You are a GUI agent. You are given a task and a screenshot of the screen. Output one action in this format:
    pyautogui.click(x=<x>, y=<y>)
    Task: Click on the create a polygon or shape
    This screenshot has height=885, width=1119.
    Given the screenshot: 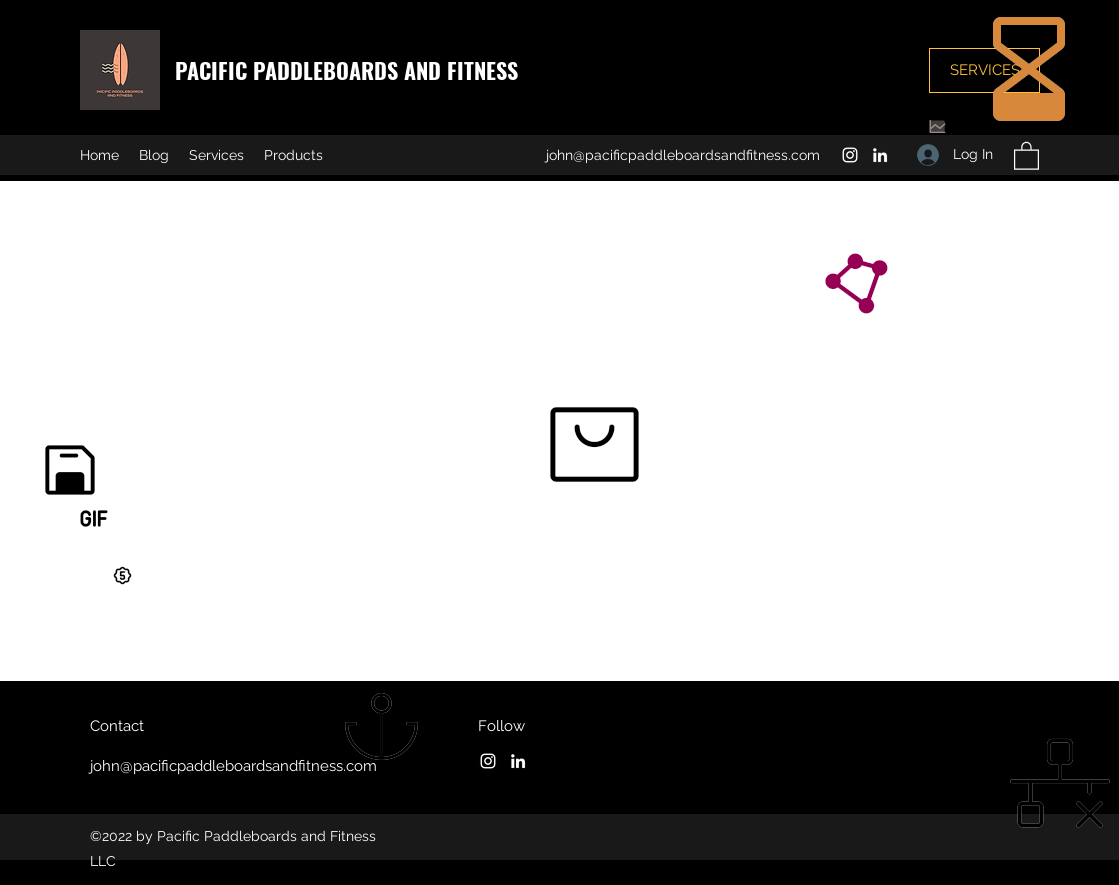 What is the action you would take?
    pyautogui.click(x=857, y=283)
    